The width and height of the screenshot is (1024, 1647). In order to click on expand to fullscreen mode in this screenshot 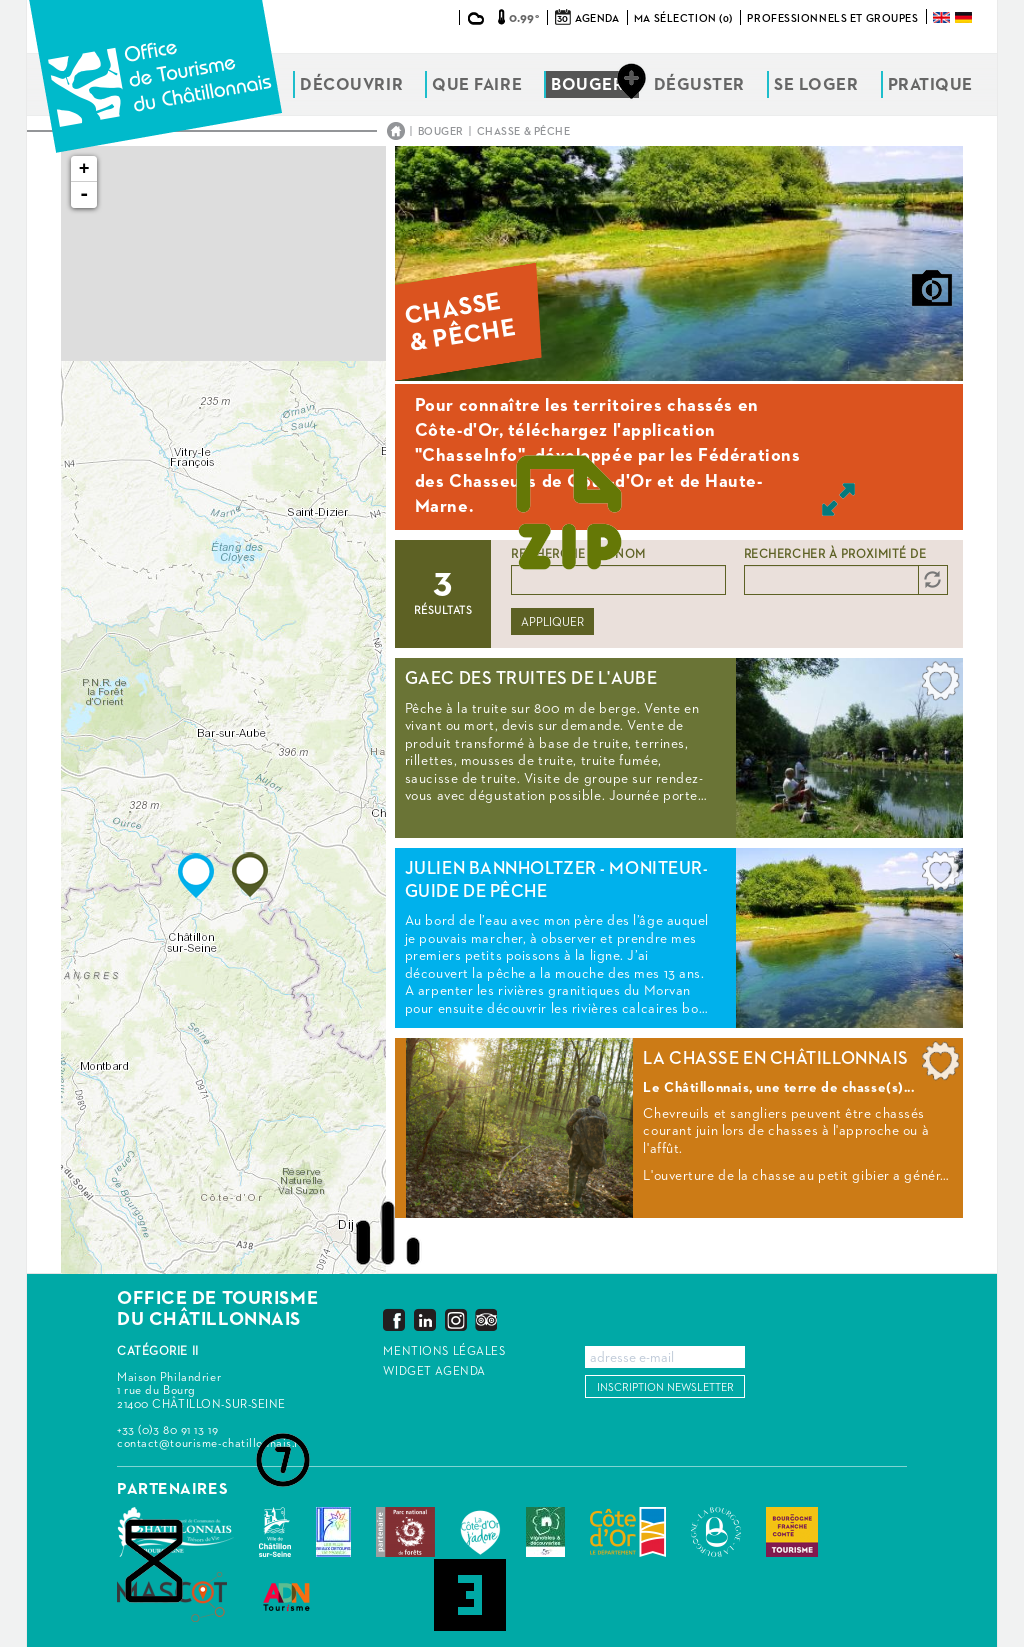, I will do `click(838, 499)`.